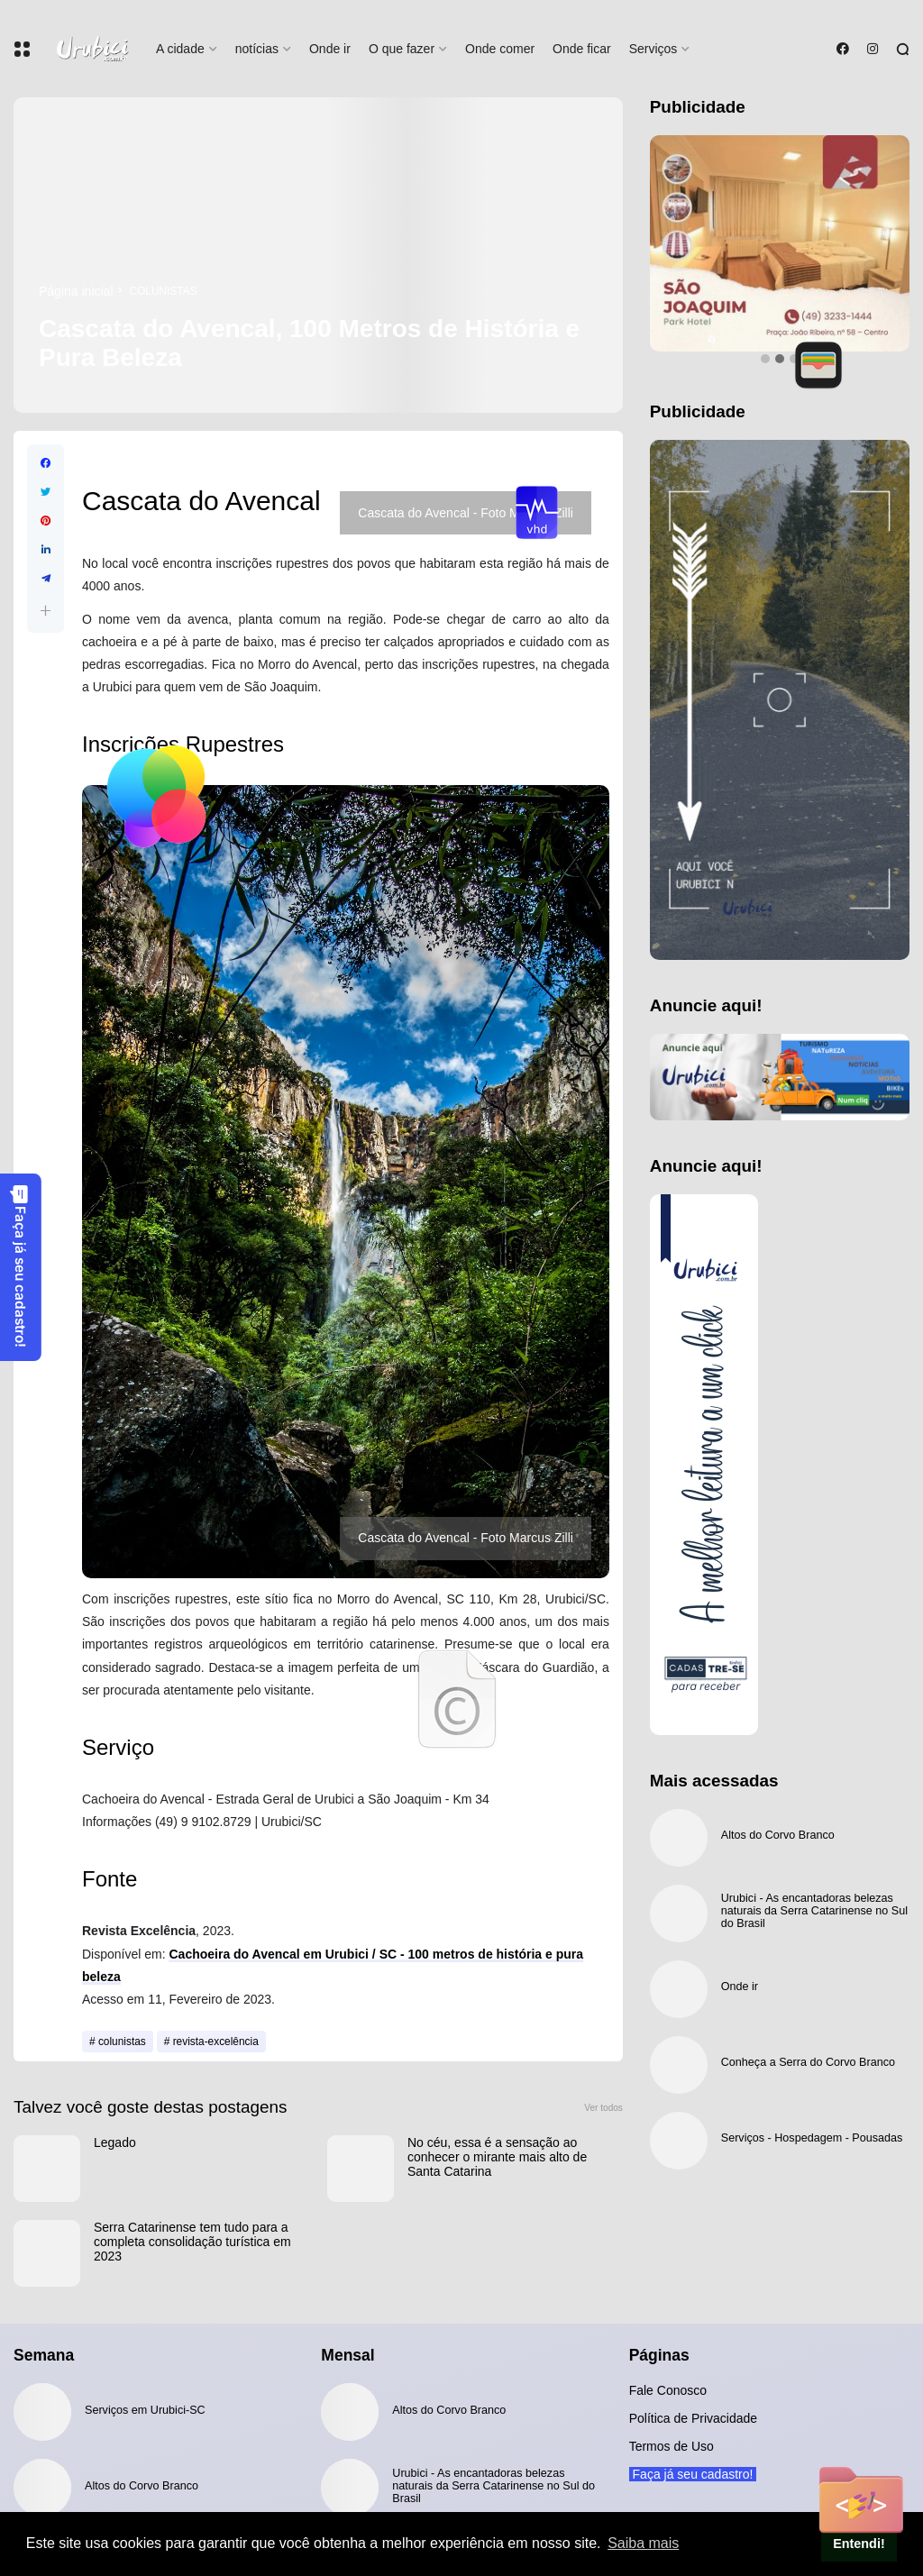 The width and height of the screenshot is (923, 2576). Describe the element at coordinates (536, 512) in the screenshot. I see `virtualbox virtual hard disk file` at that location.